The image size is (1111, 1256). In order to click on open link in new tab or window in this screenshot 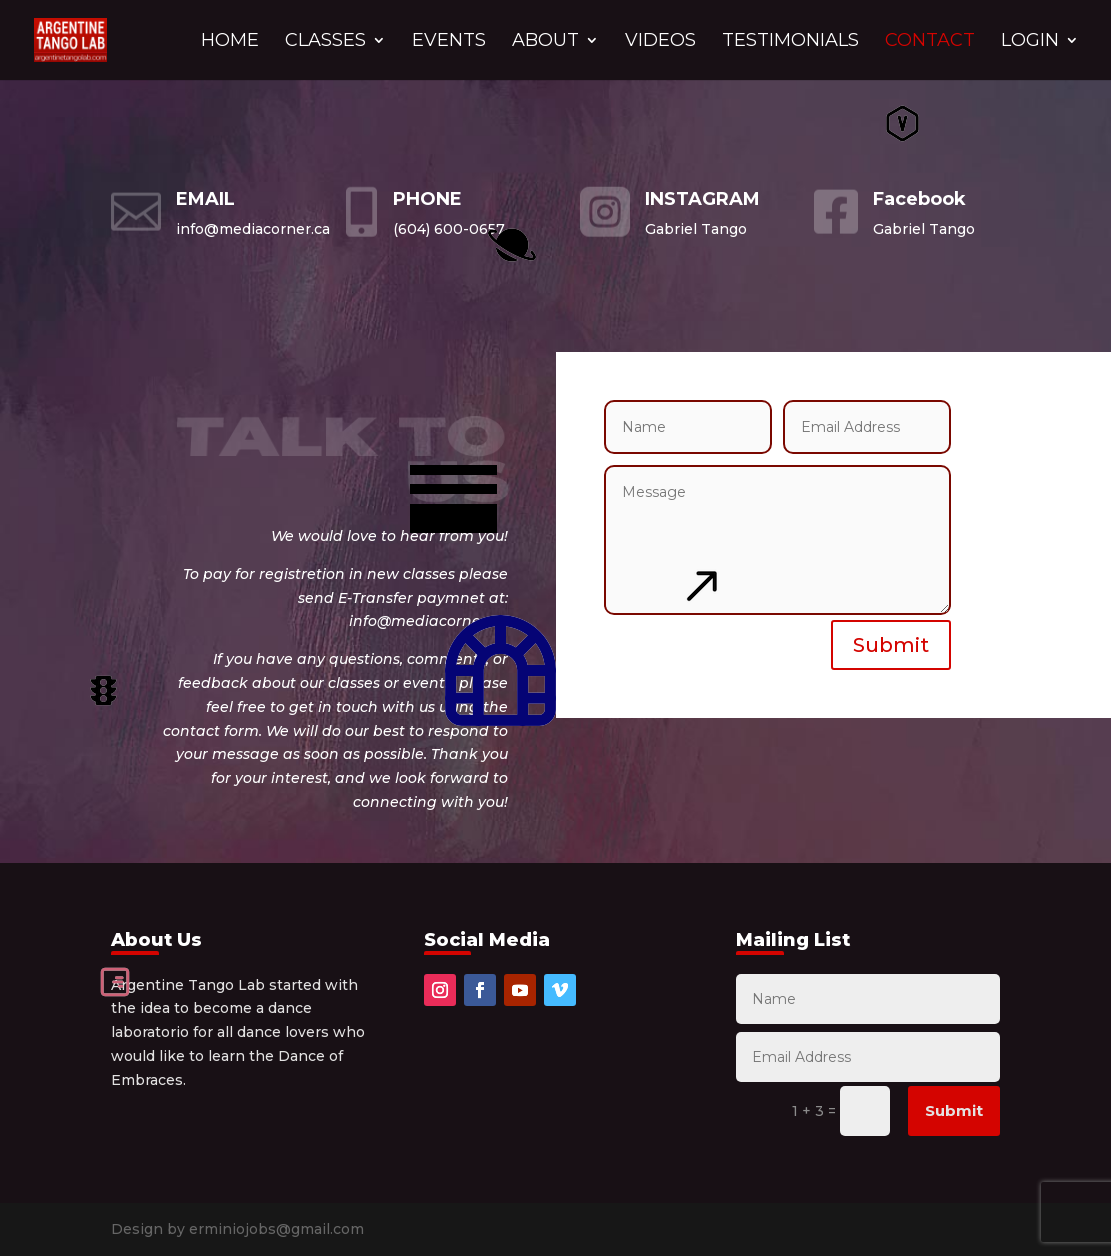, I will do `click(702, 585)`.